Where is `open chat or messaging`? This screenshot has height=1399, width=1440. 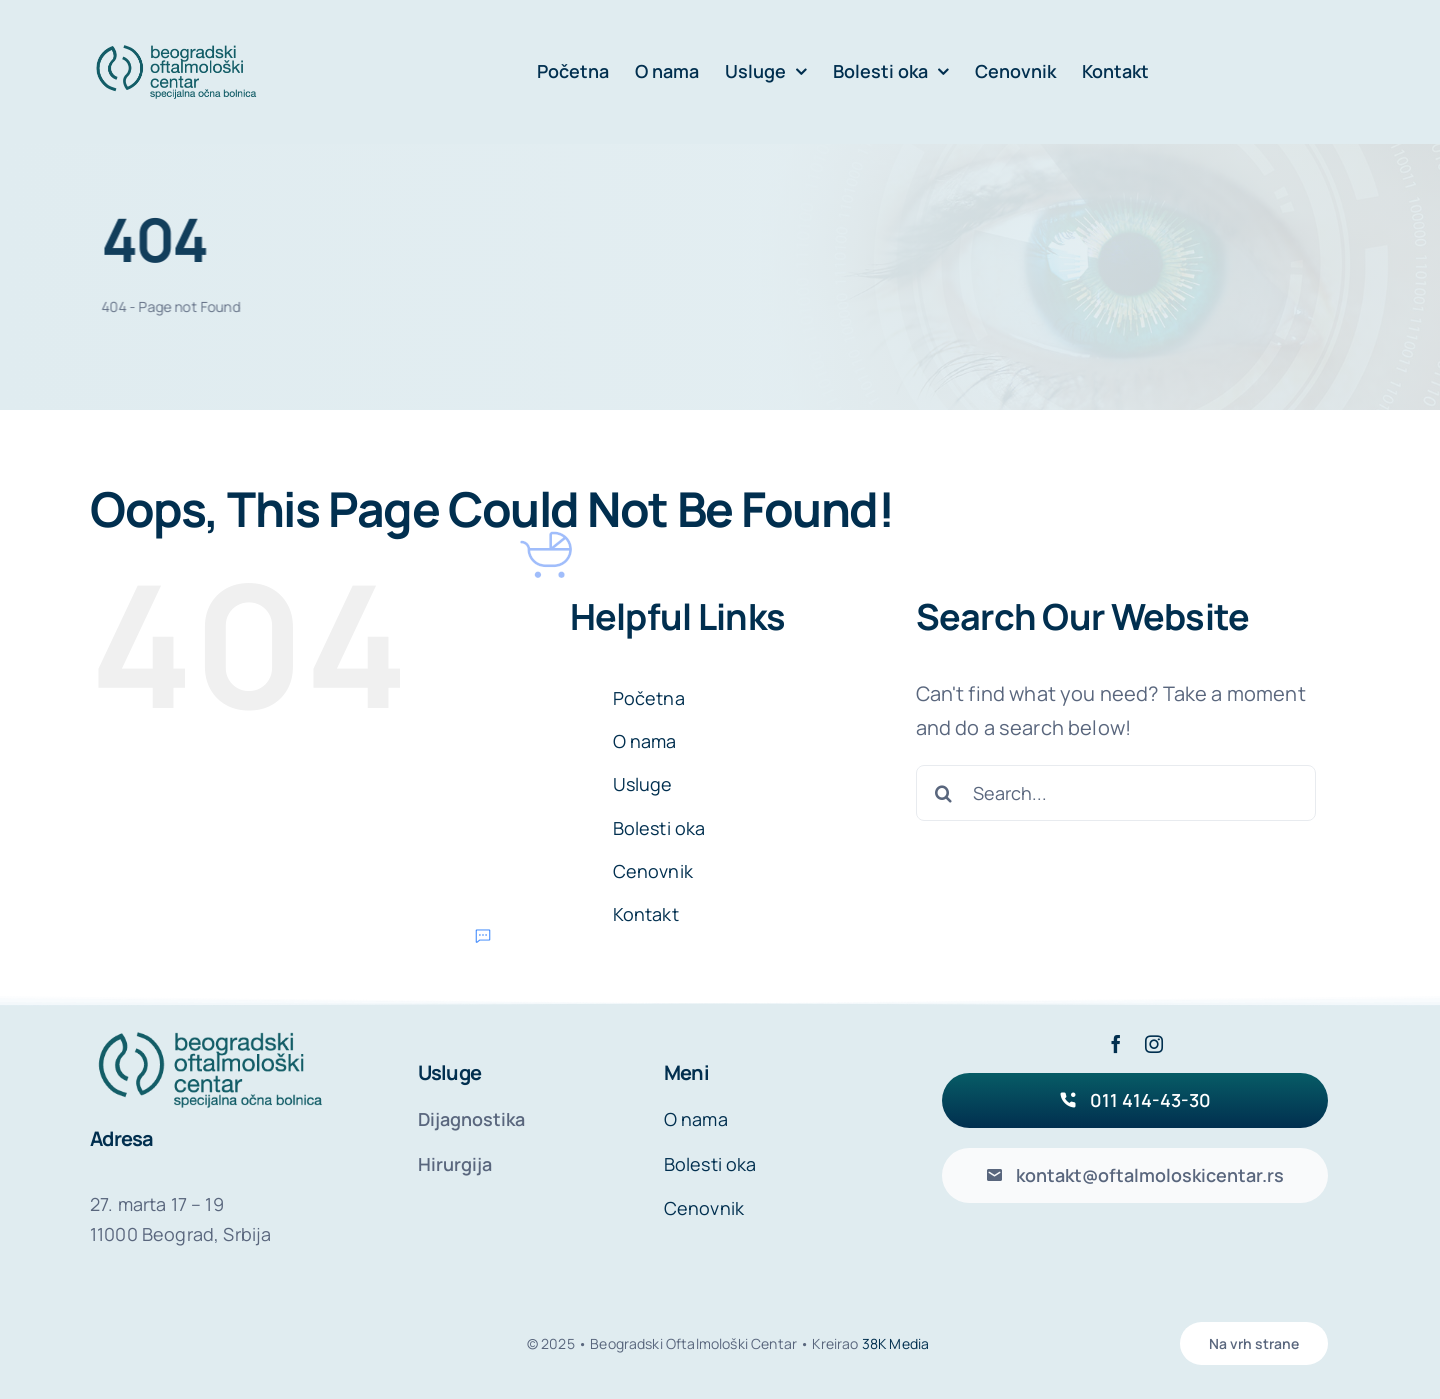 open chat or messaging is located at coordinates (483, 935).